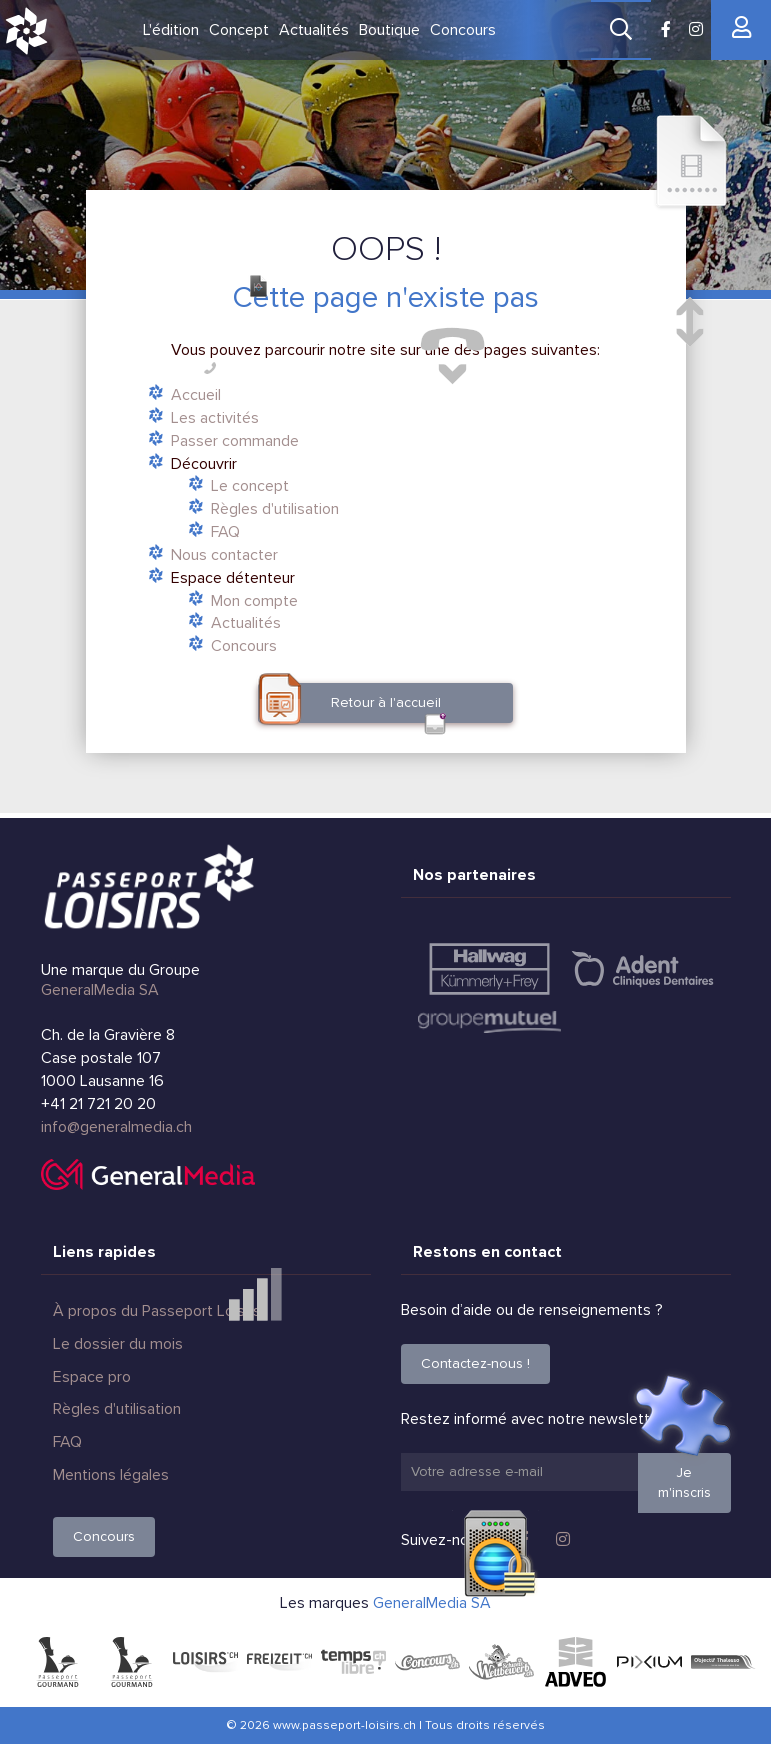 The height and width of the screenshot is (1744, 771). What do you see at coordinates (257, 1296) in the screenshot?
I see `indicates good cellular signal strength` at bounding box center [257, 1296].